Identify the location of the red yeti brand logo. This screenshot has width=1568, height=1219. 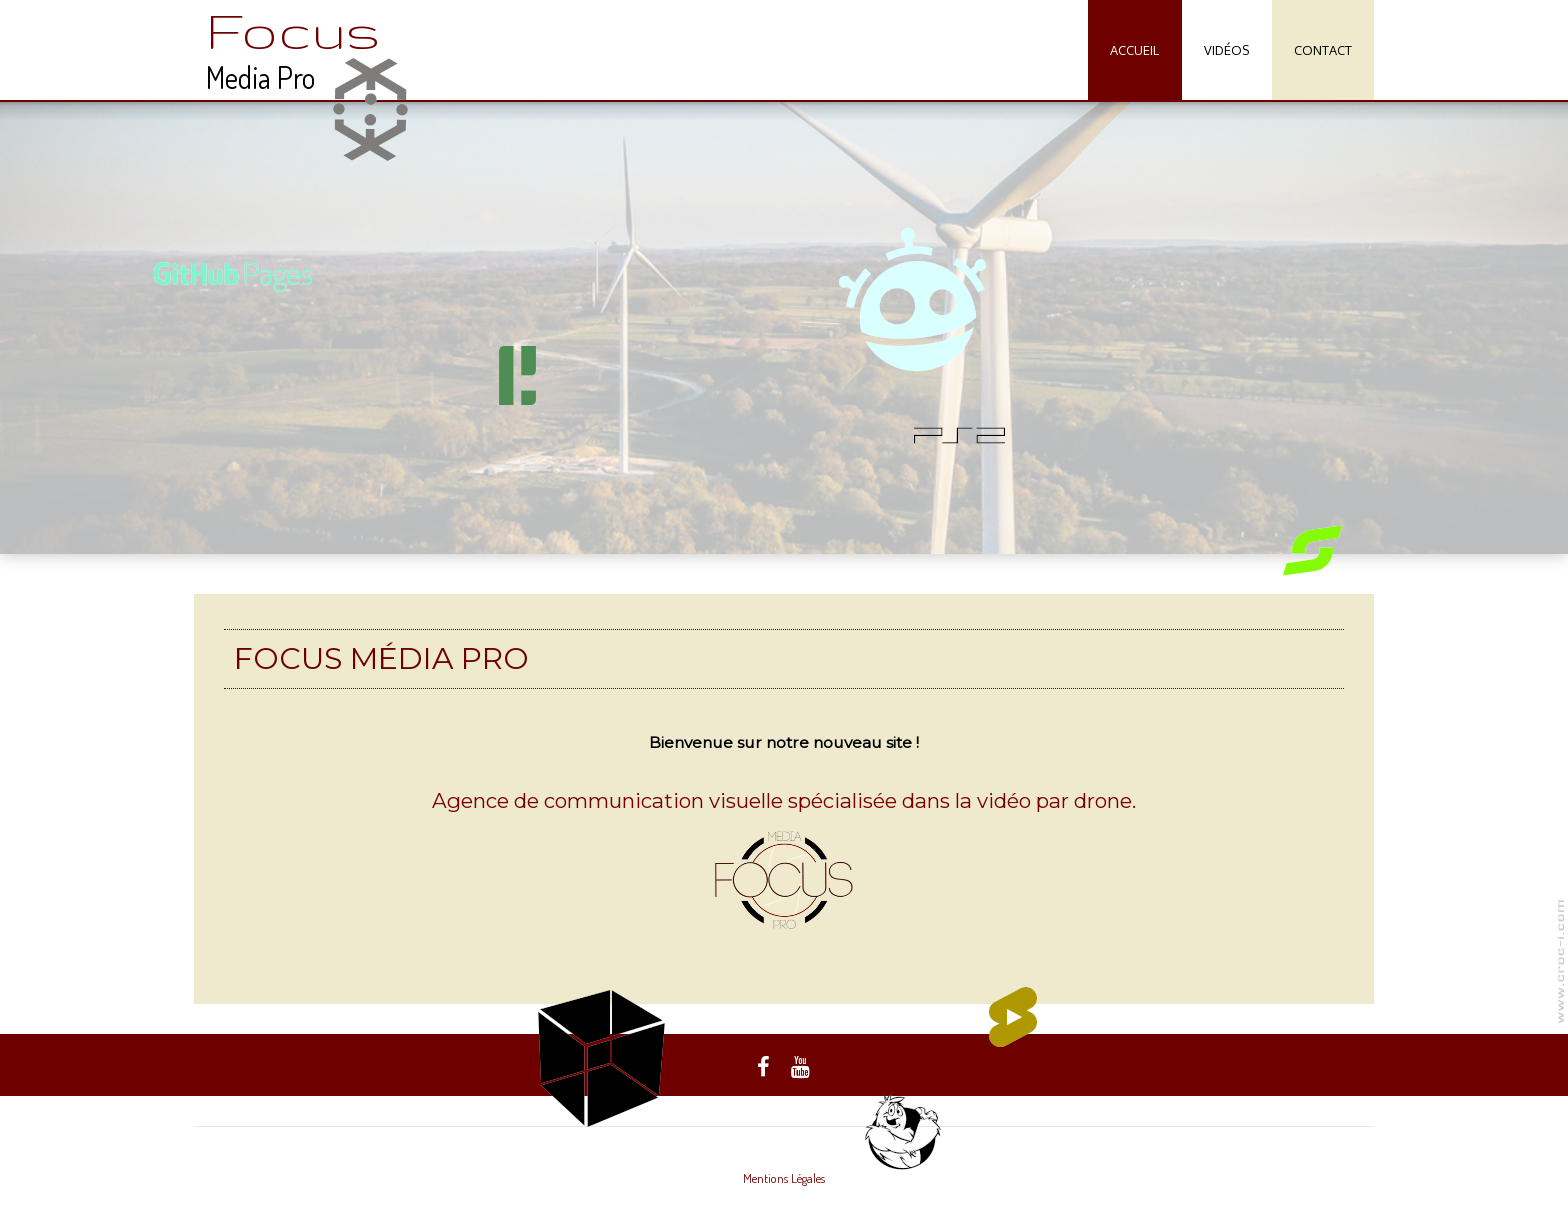
(903, 1131).